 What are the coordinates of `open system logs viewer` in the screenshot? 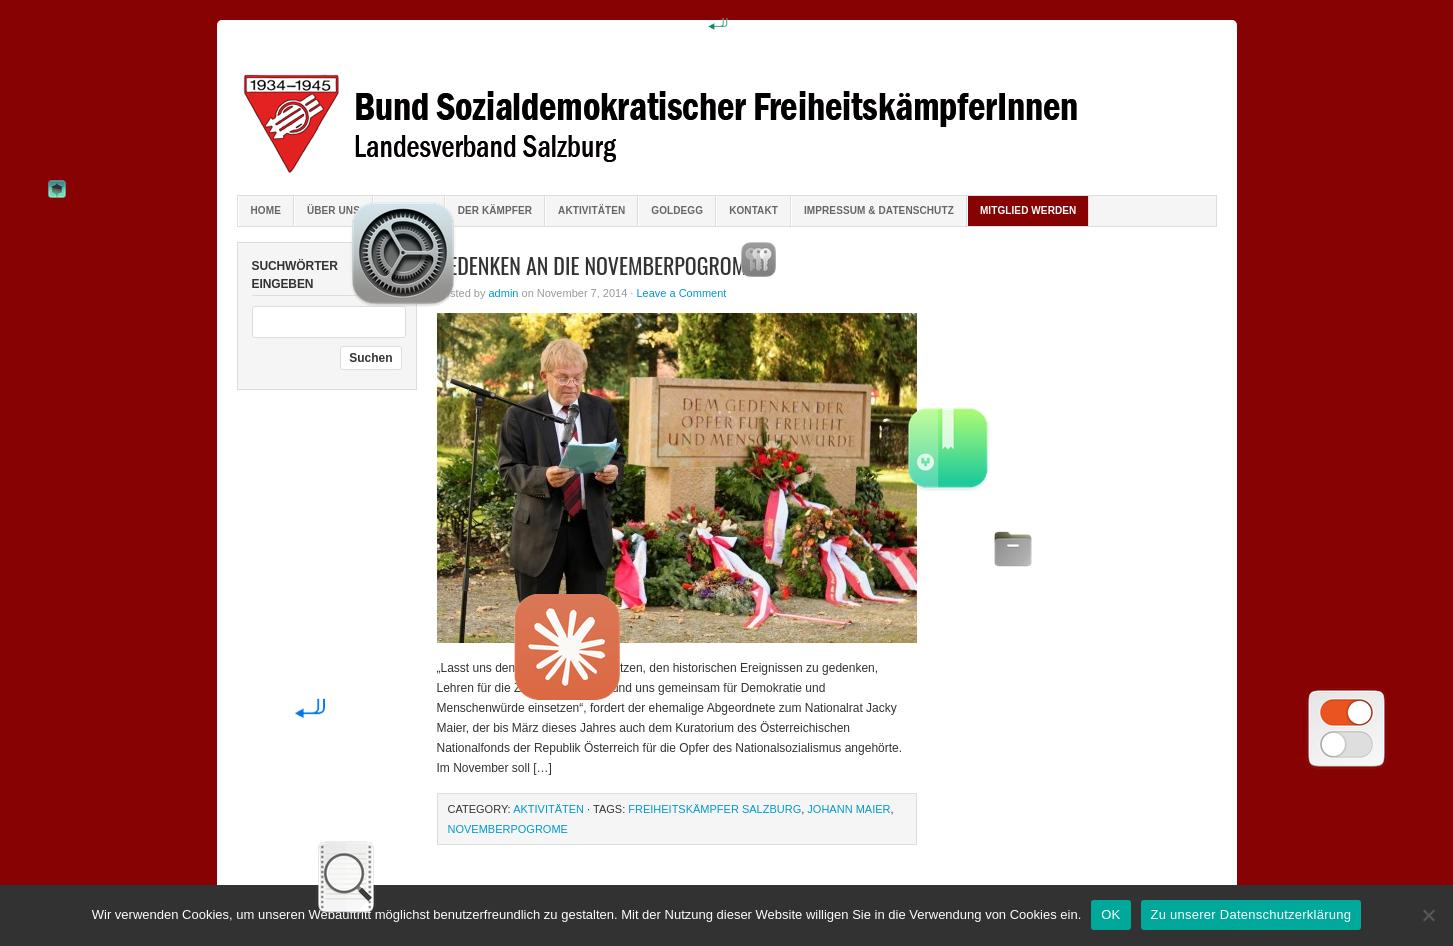 It's located at (346, 877).